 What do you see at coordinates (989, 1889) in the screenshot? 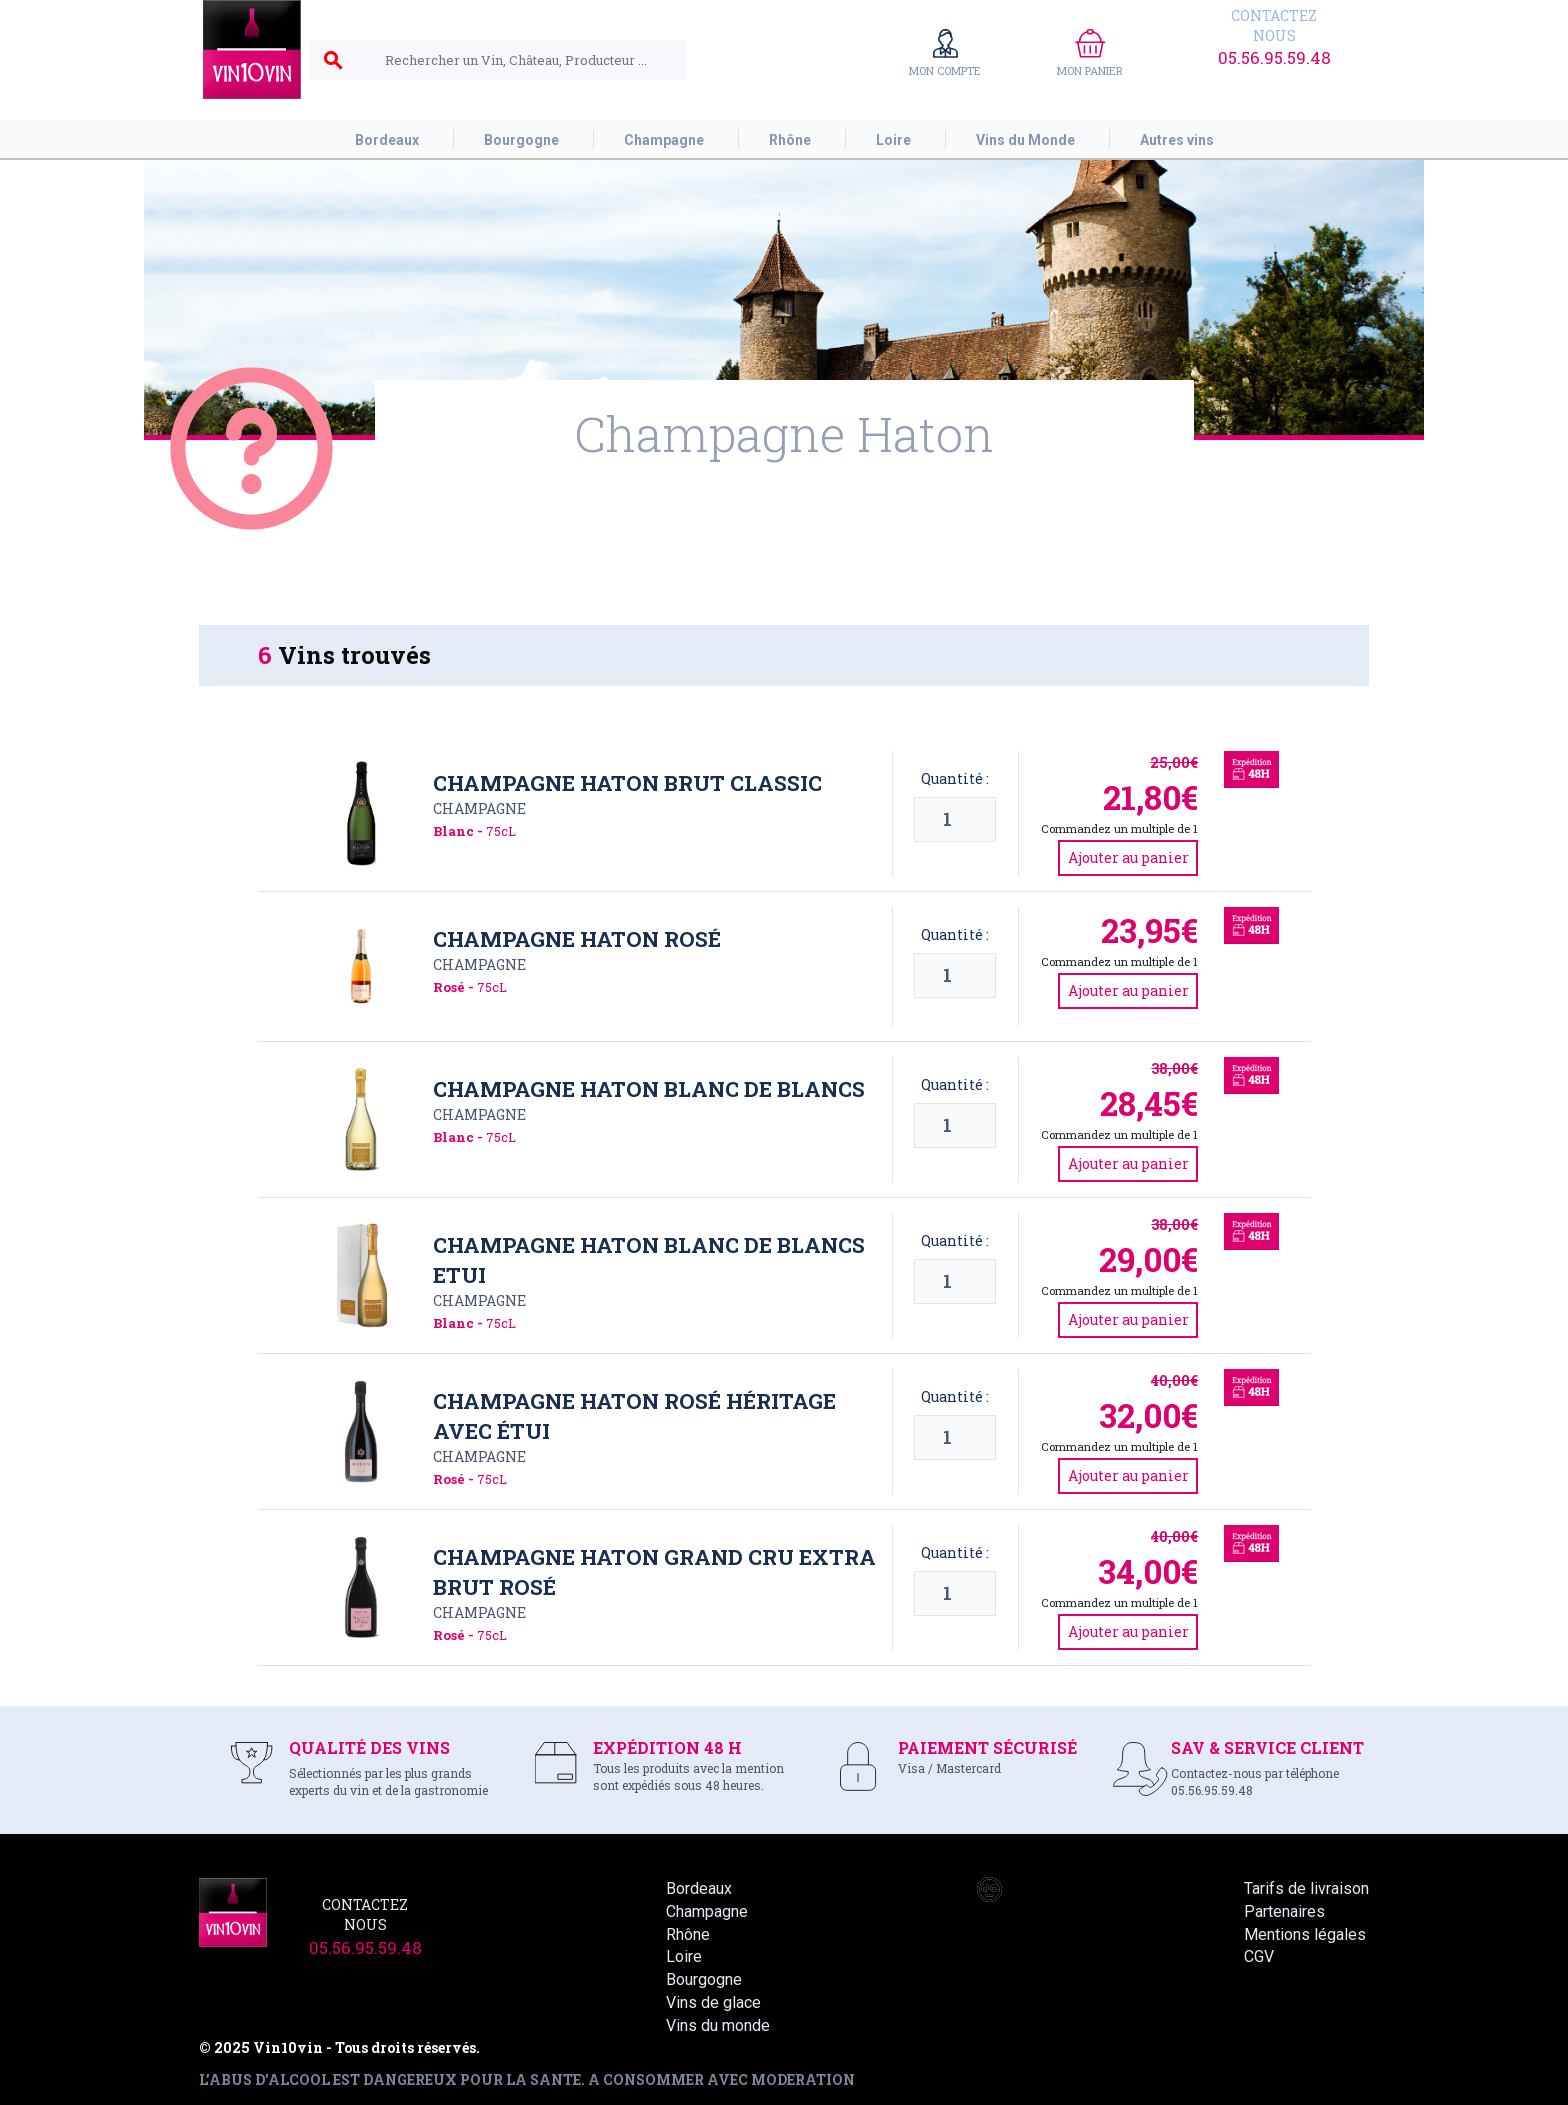
I see `express annoyance or exasperation` at bounding box center [989, 1889].